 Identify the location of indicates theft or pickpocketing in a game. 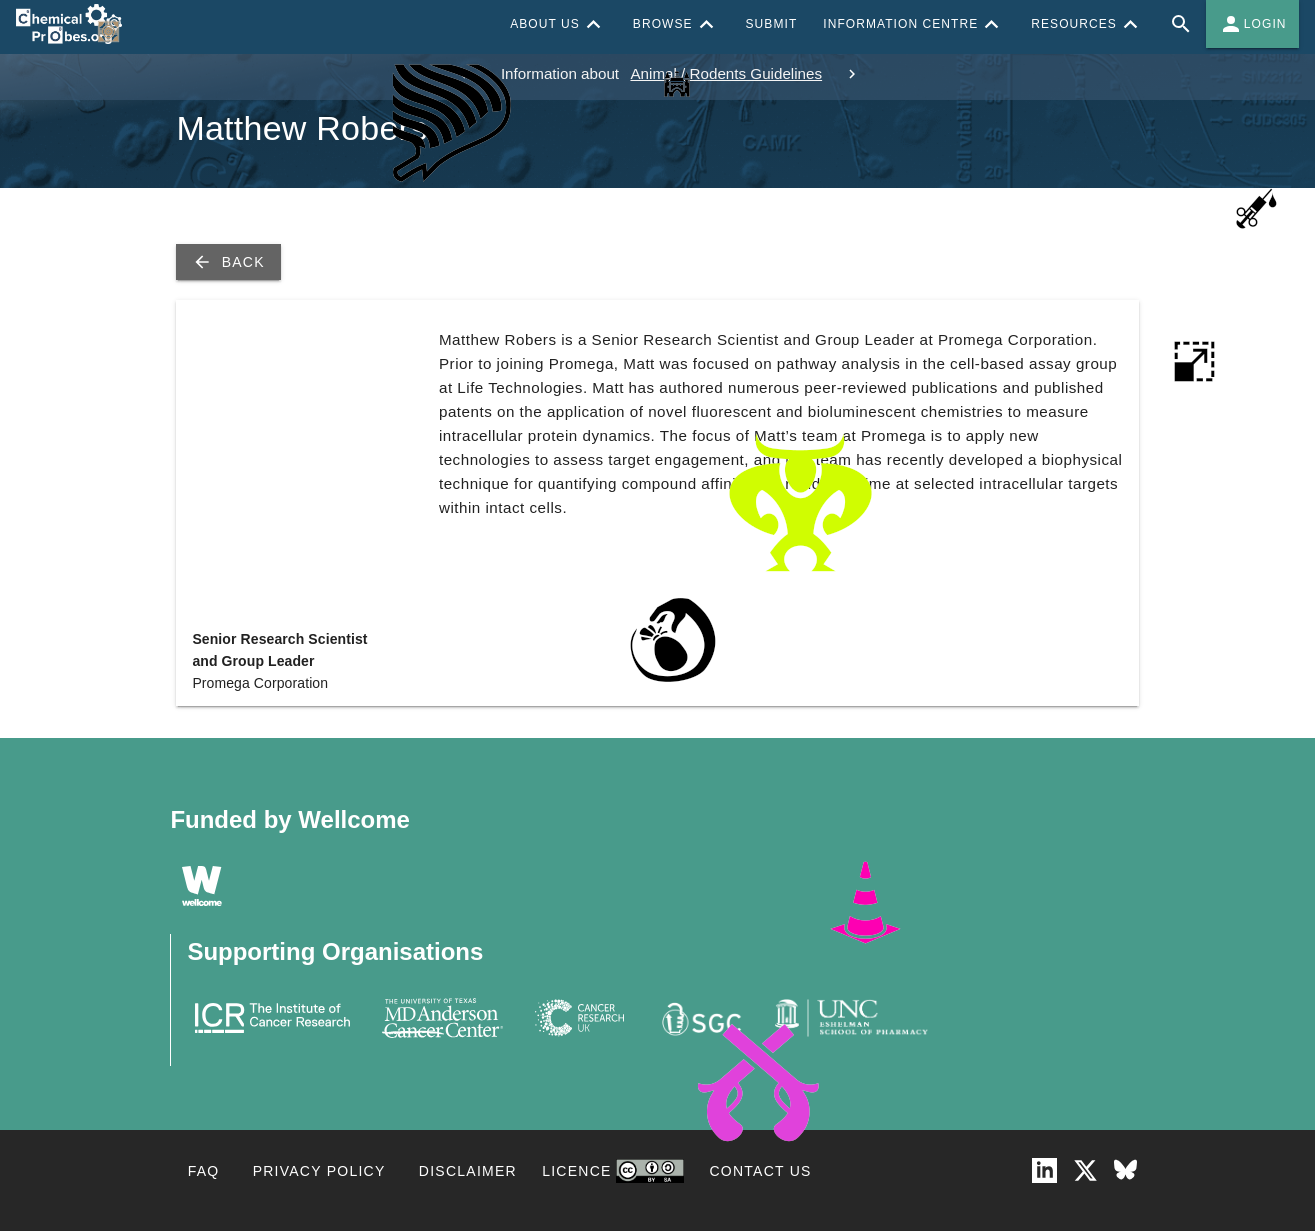
(673, 640).